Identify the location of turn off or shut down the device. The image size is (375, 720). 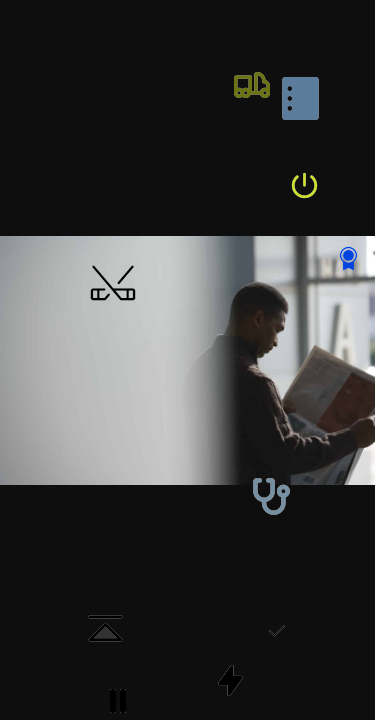
(304, 185).